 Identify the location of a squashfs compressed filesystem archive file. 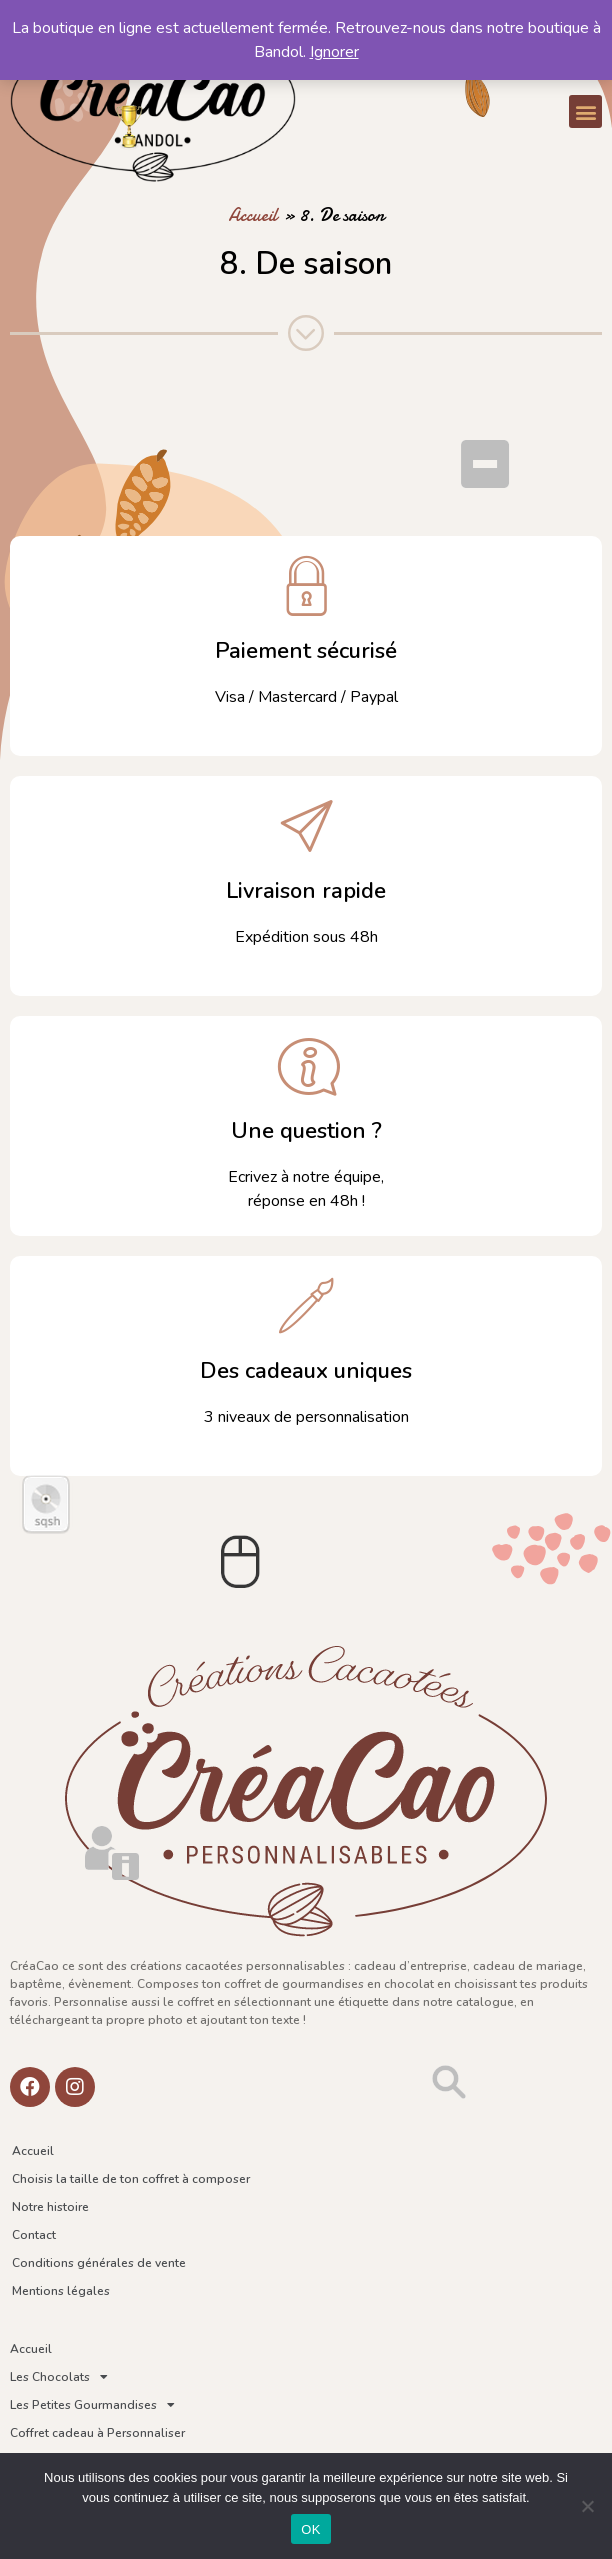
(46, 1504).